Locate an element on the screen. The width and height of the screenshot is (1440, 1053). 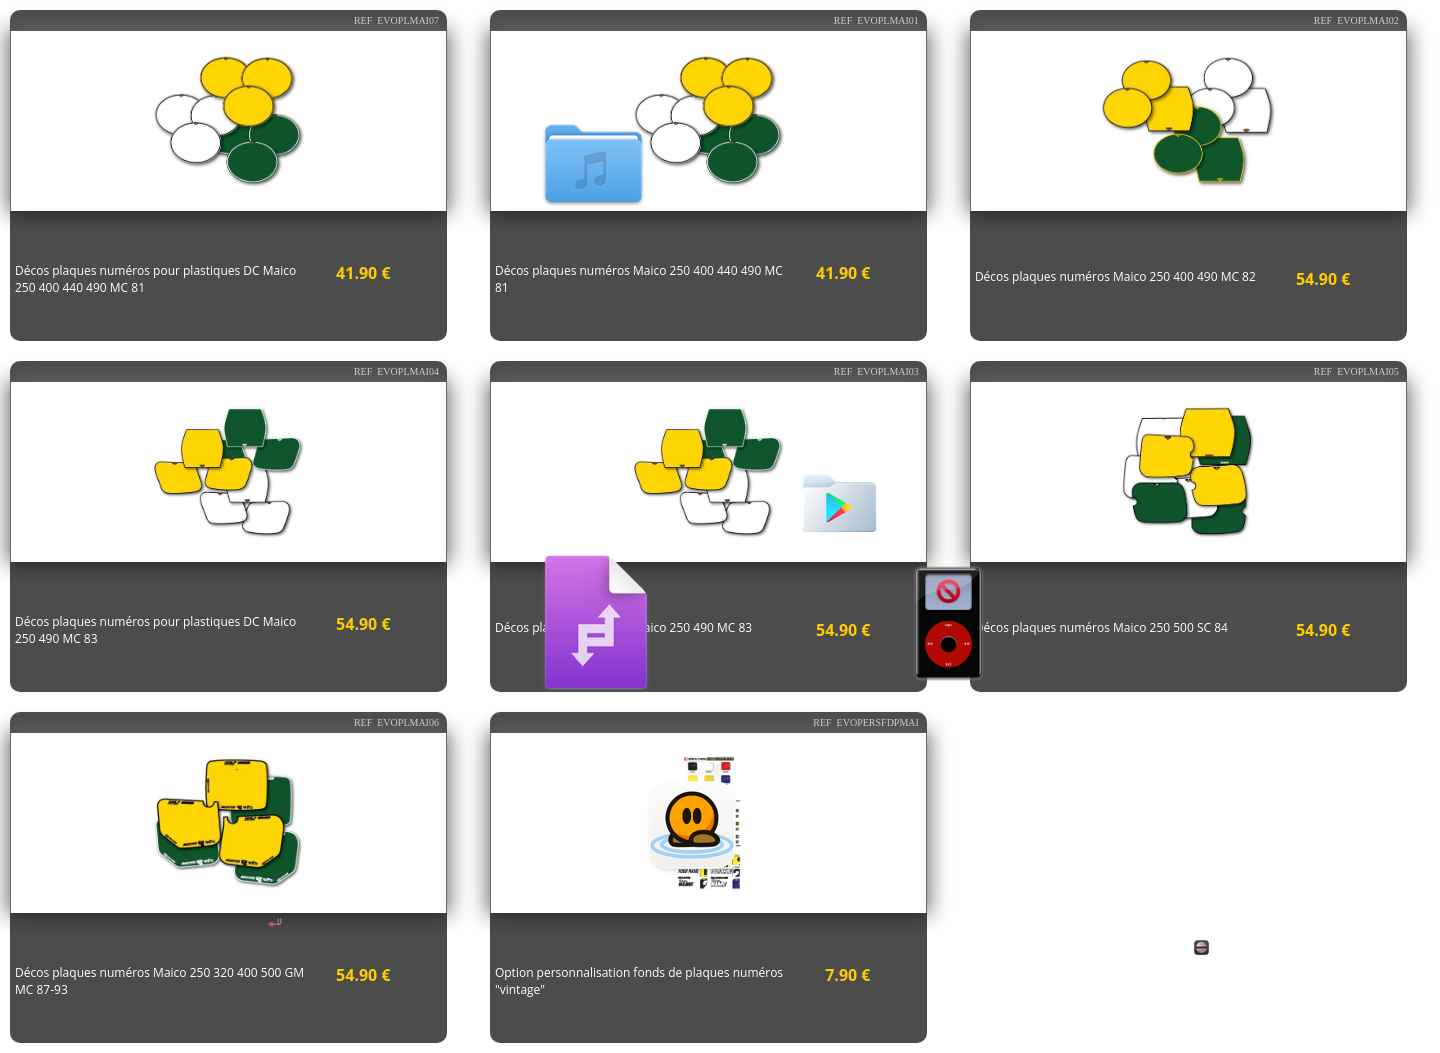
microsoft infopath form file is located at coordinates (596, 622).